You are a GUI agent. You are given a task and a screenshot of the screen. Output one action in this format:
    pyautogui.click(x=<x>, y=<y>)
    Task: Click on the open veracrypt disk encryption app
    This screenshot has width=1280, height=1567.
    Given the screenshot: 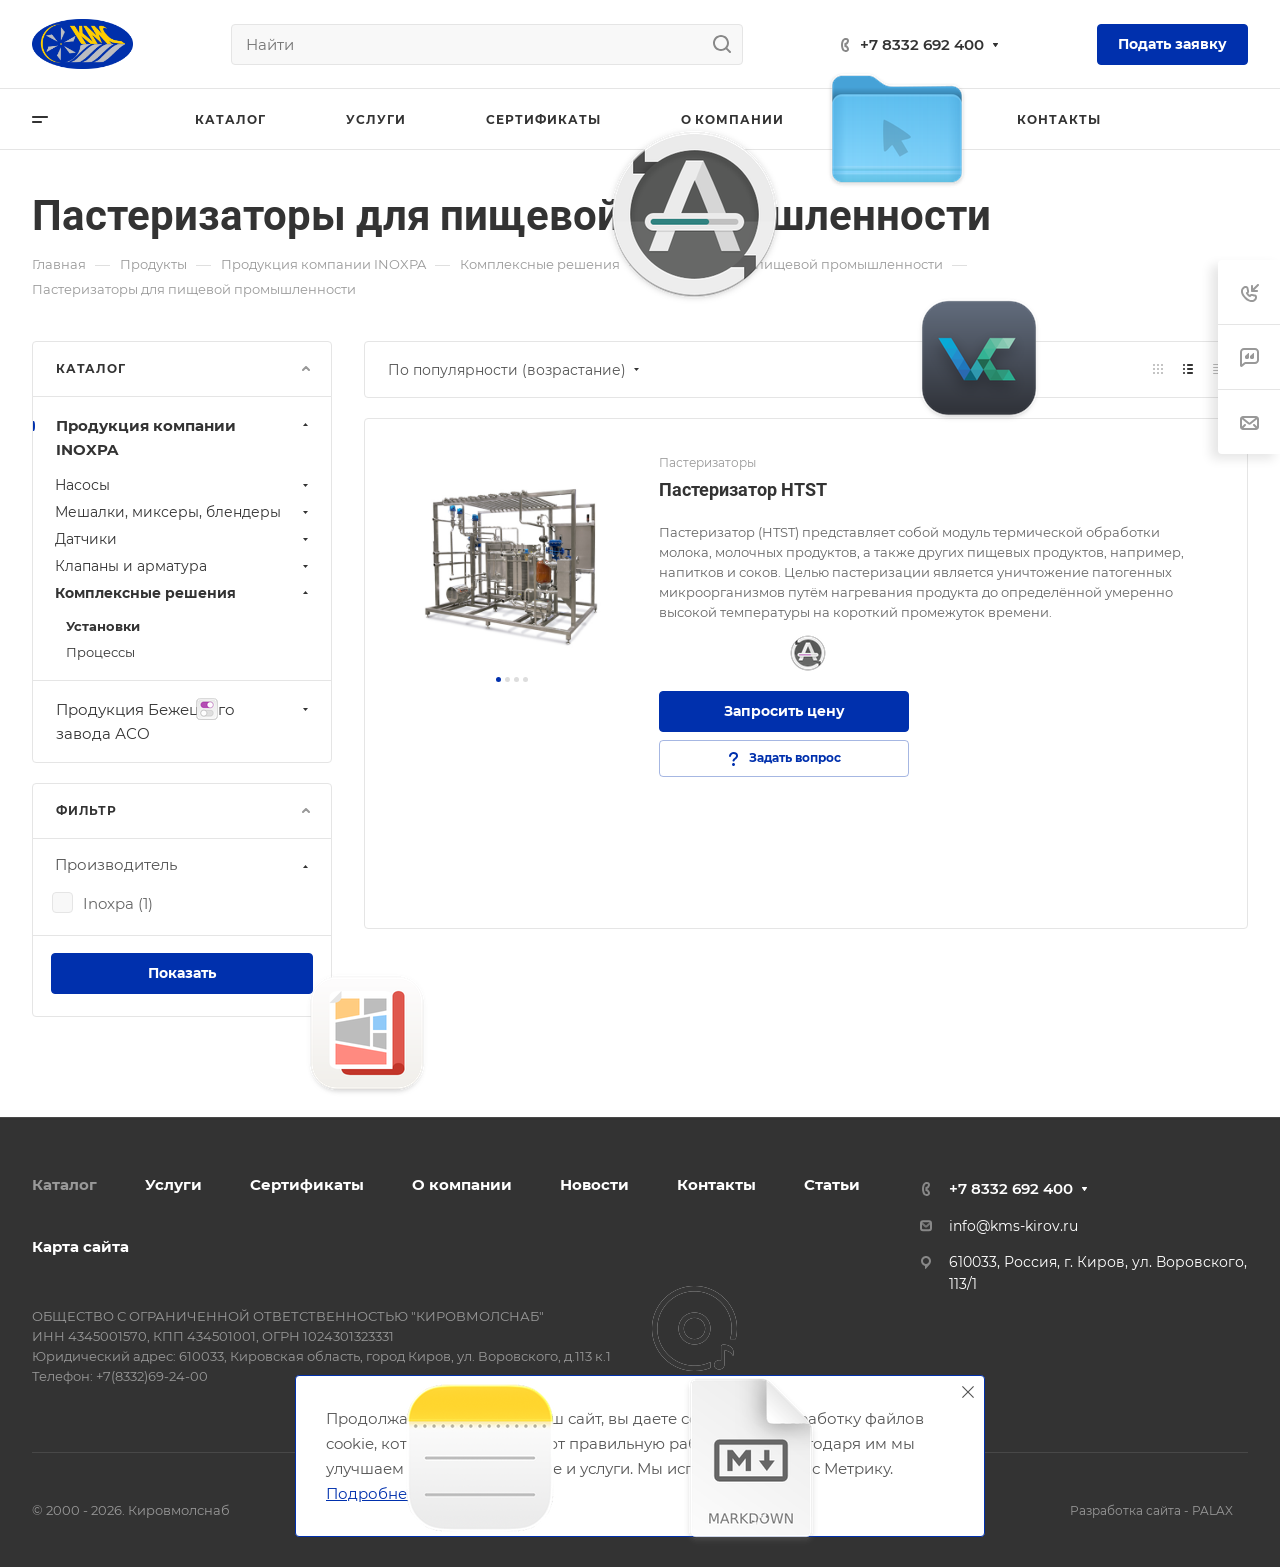 What is the action you would take?
    pyautogui.click(x=979, y=358)
    